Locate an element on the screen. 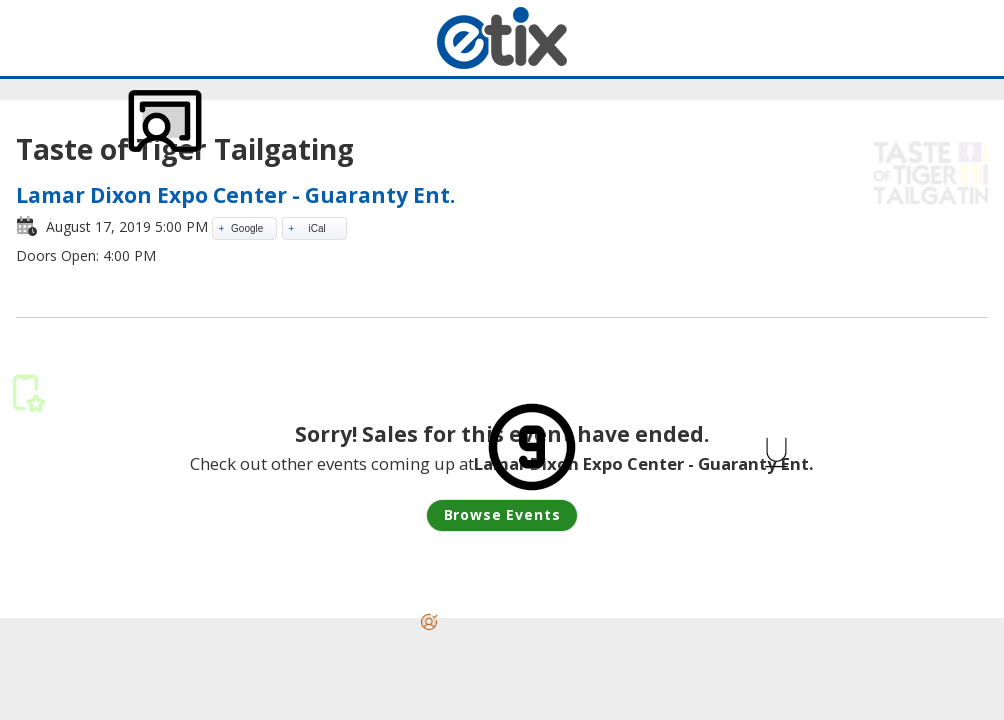 The width and height of the screenshot is (1004, 720). mark device as favorite is located at coordinates (25, 392).